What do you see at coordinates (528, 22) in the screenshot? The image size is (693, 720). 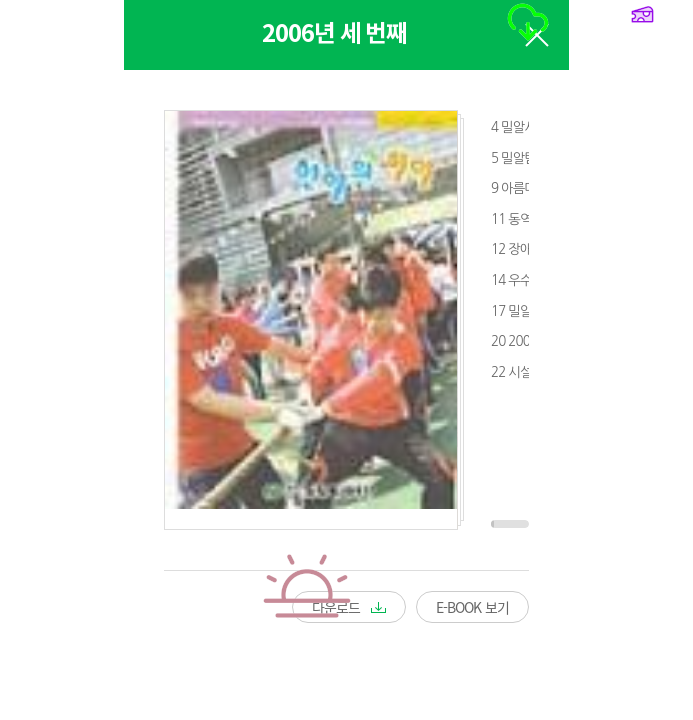 I see `download file from cloud storage` at bounding box center [528, 22].